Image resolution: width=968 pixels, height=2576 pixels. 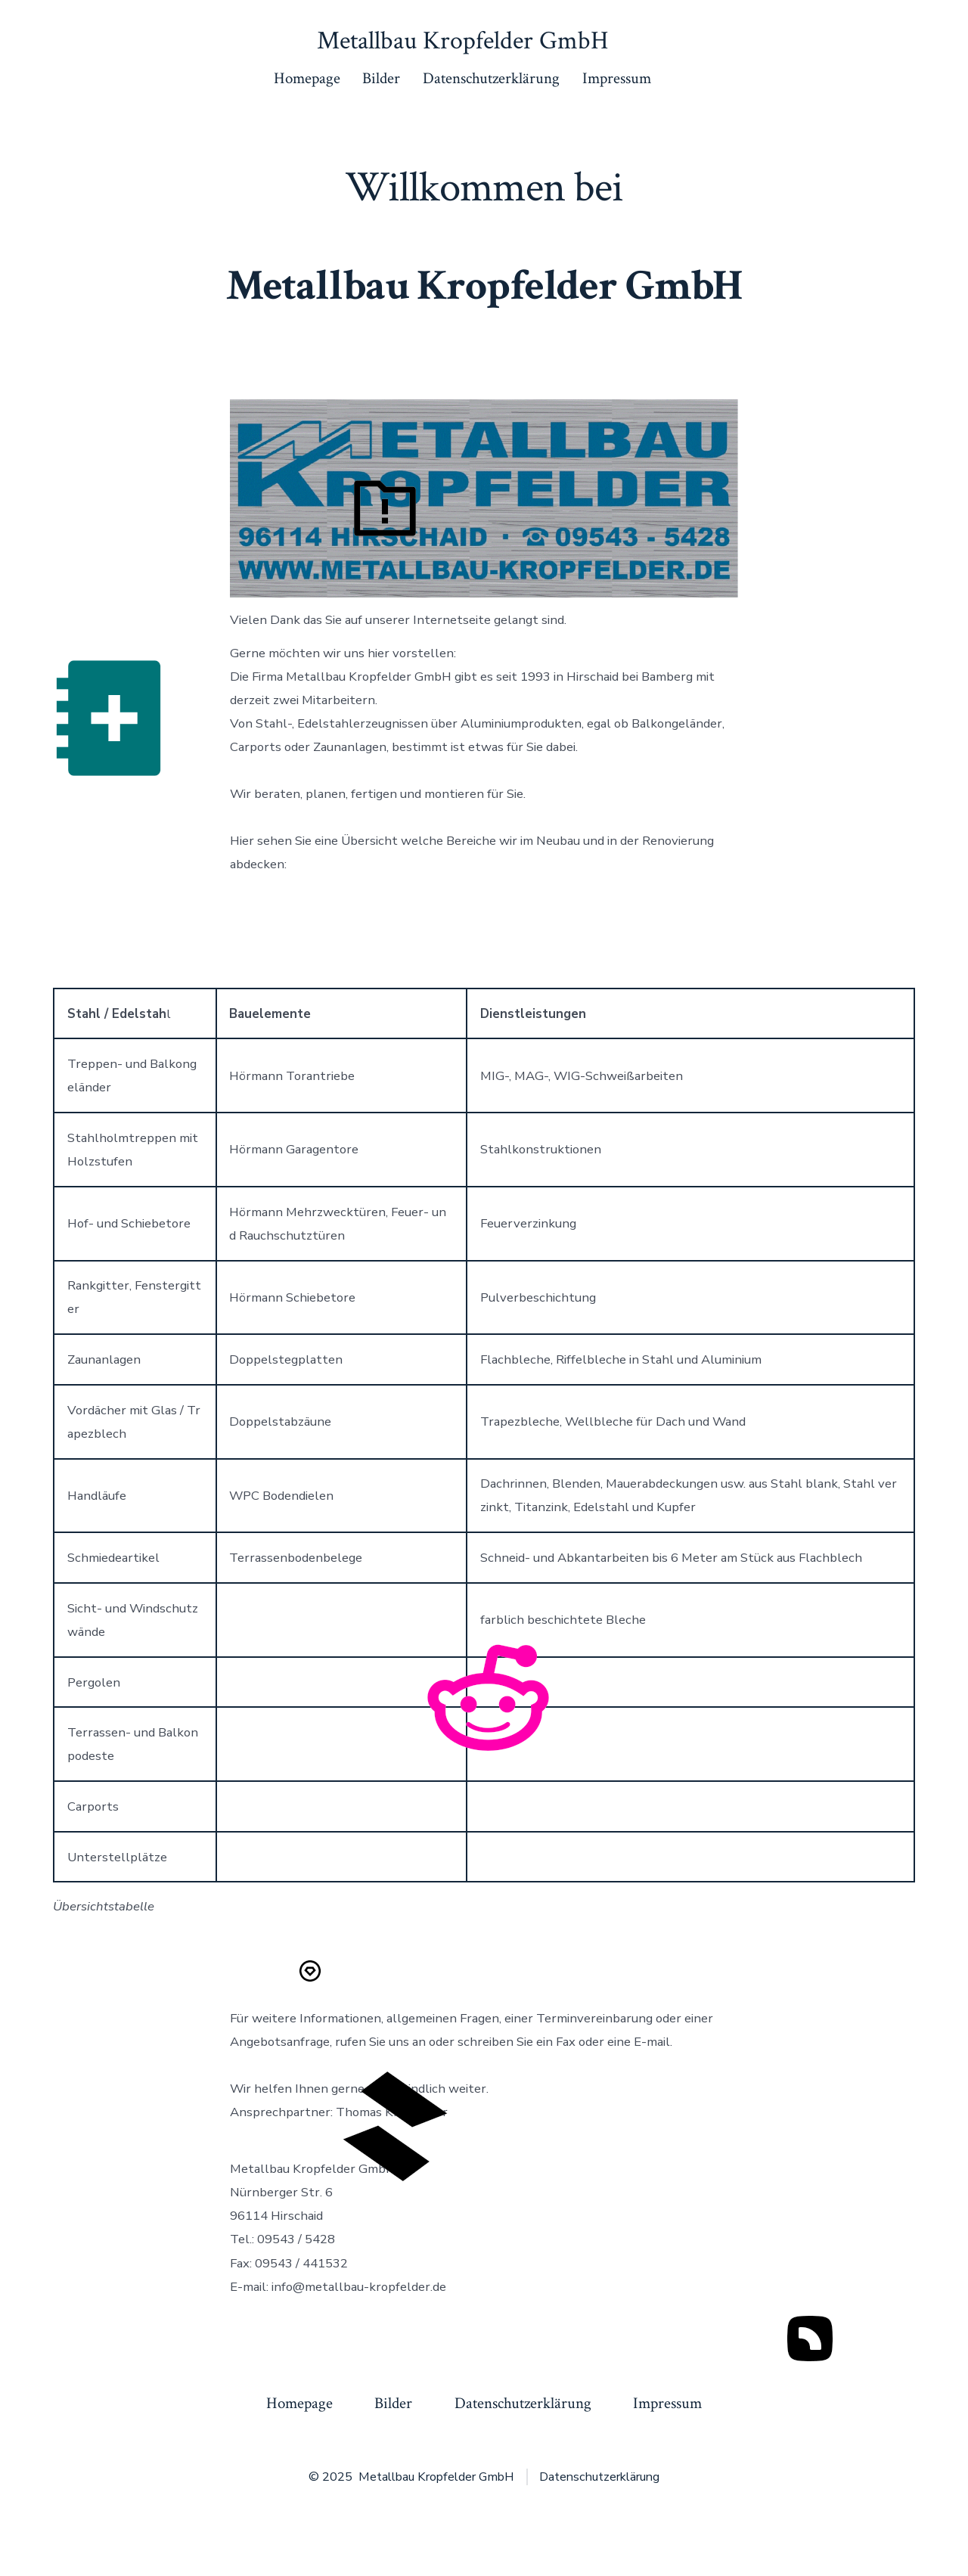 I want to click on copper cryptocurrency or token indicator, so click(x=310, y=1971).